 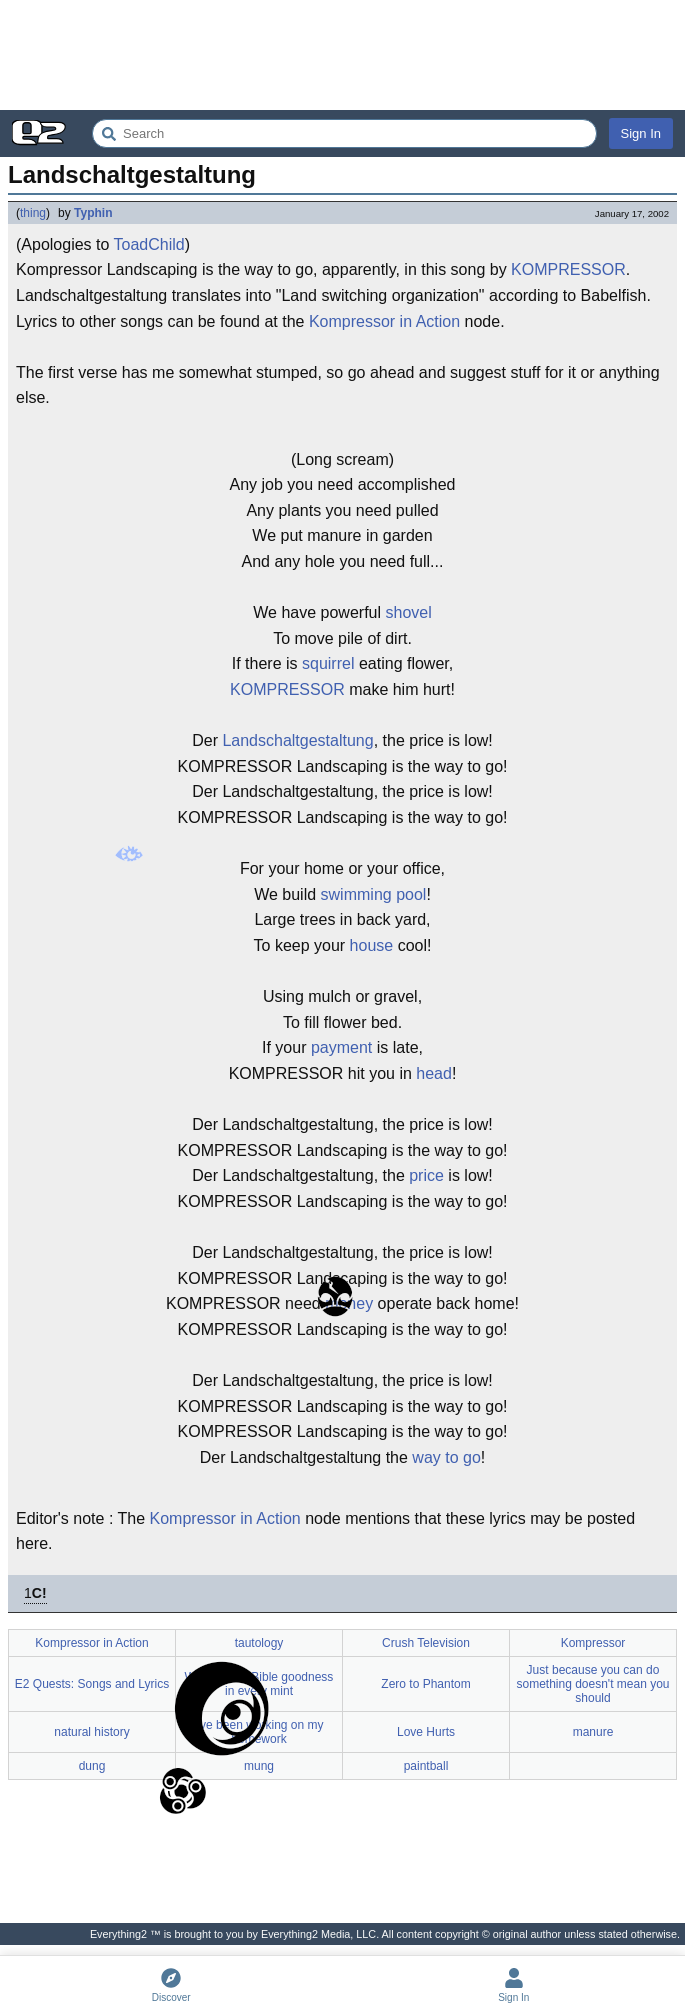 I want to click on indicates a special ability or enhanced vision power-up, so click(x=129, y=855).